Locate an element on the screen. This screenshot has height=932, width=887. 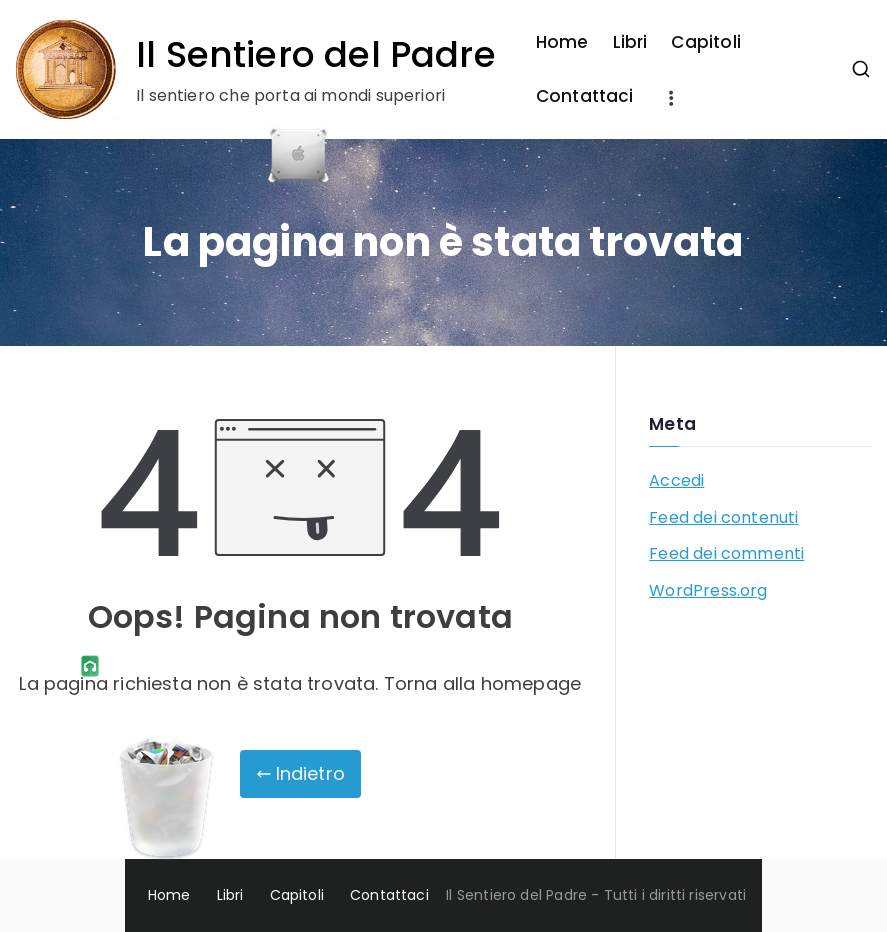
an LMMS music project file is located at coordinates (90, 666).